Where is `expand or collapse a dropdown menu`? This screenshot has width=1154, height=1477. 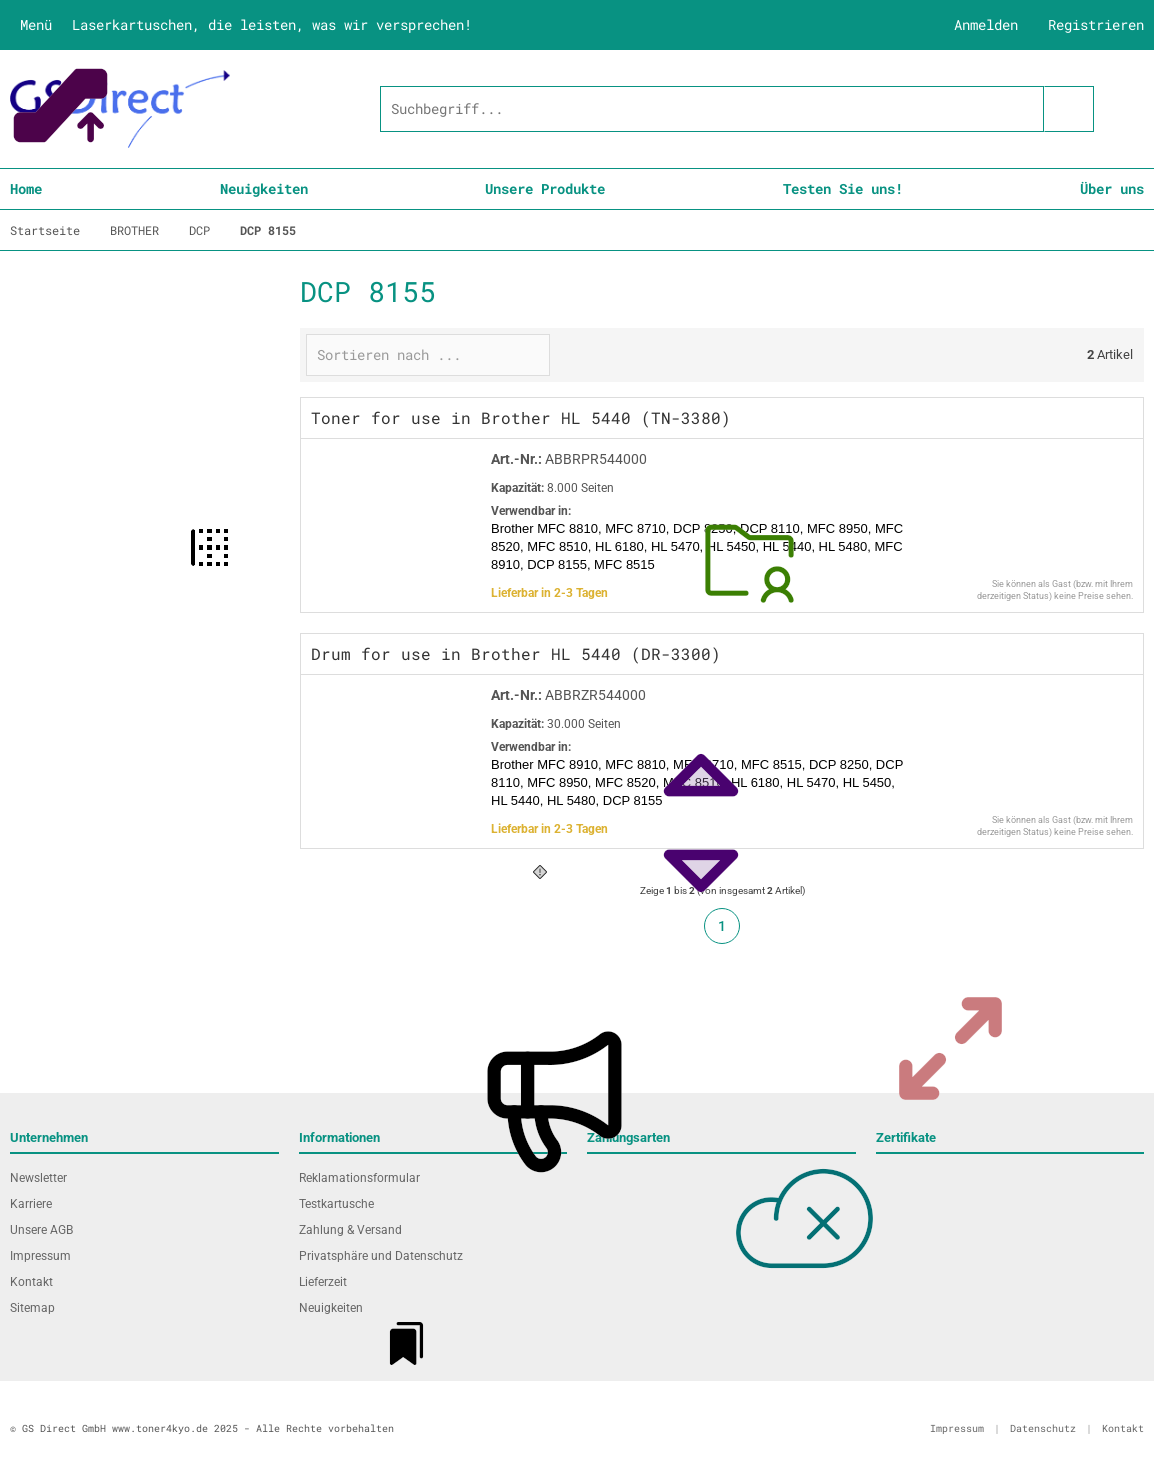 expand or collapse a dropdown menu is located at coordinates (701, 823).